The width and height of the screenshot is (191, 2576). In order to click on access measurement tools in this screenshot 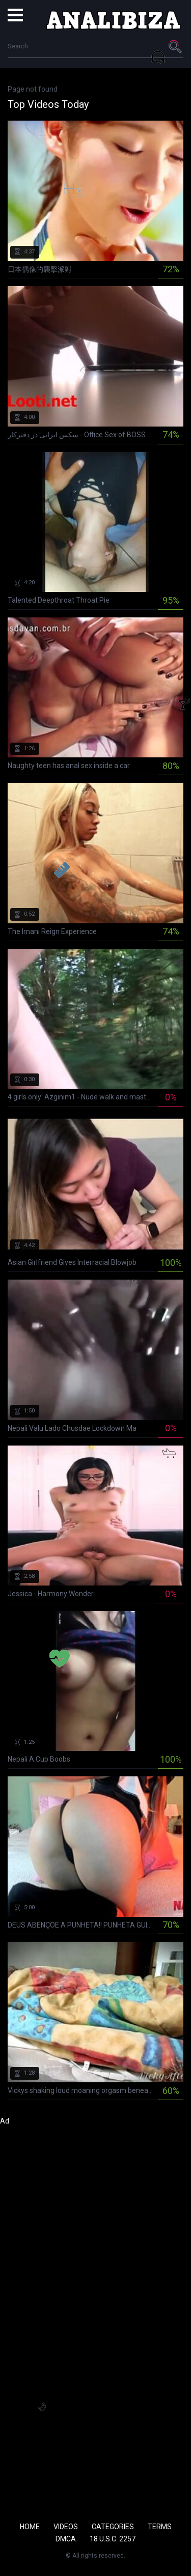, I will do `click(62, 870)`.